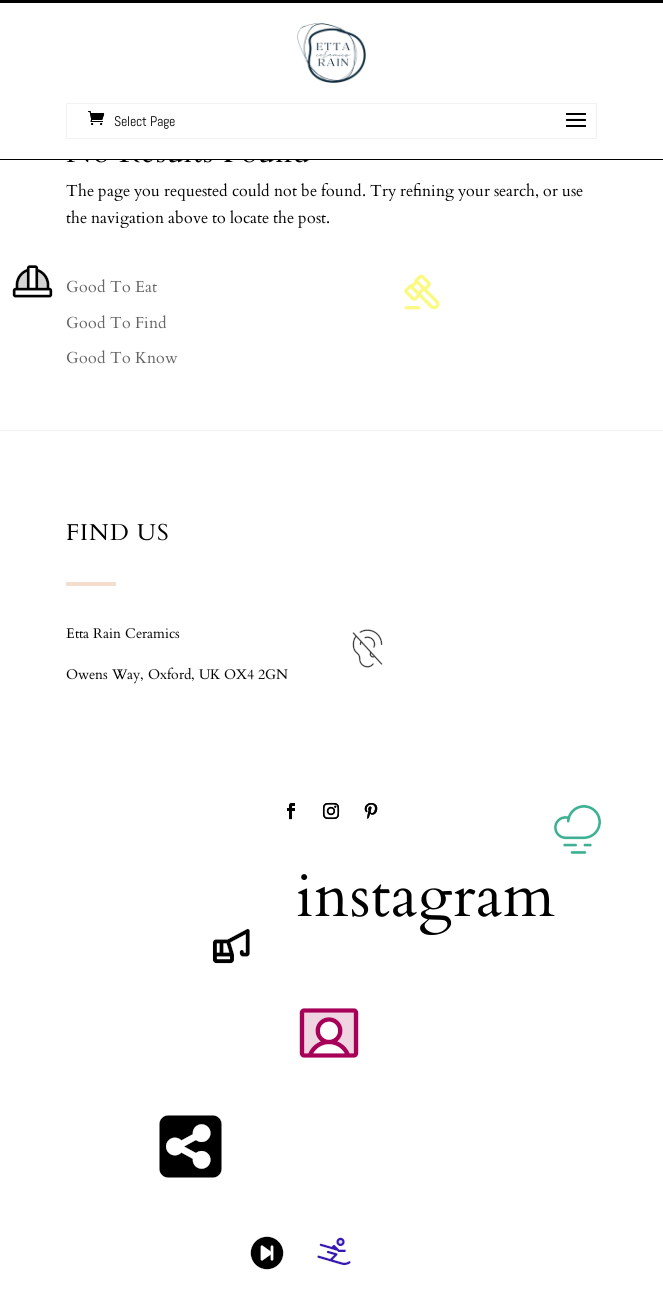 The image size is (663, 1296). What do you see at coordinates (267, 1253) in the screenshot?
I see `skip to the next track` at bounding box center [267, 1253].